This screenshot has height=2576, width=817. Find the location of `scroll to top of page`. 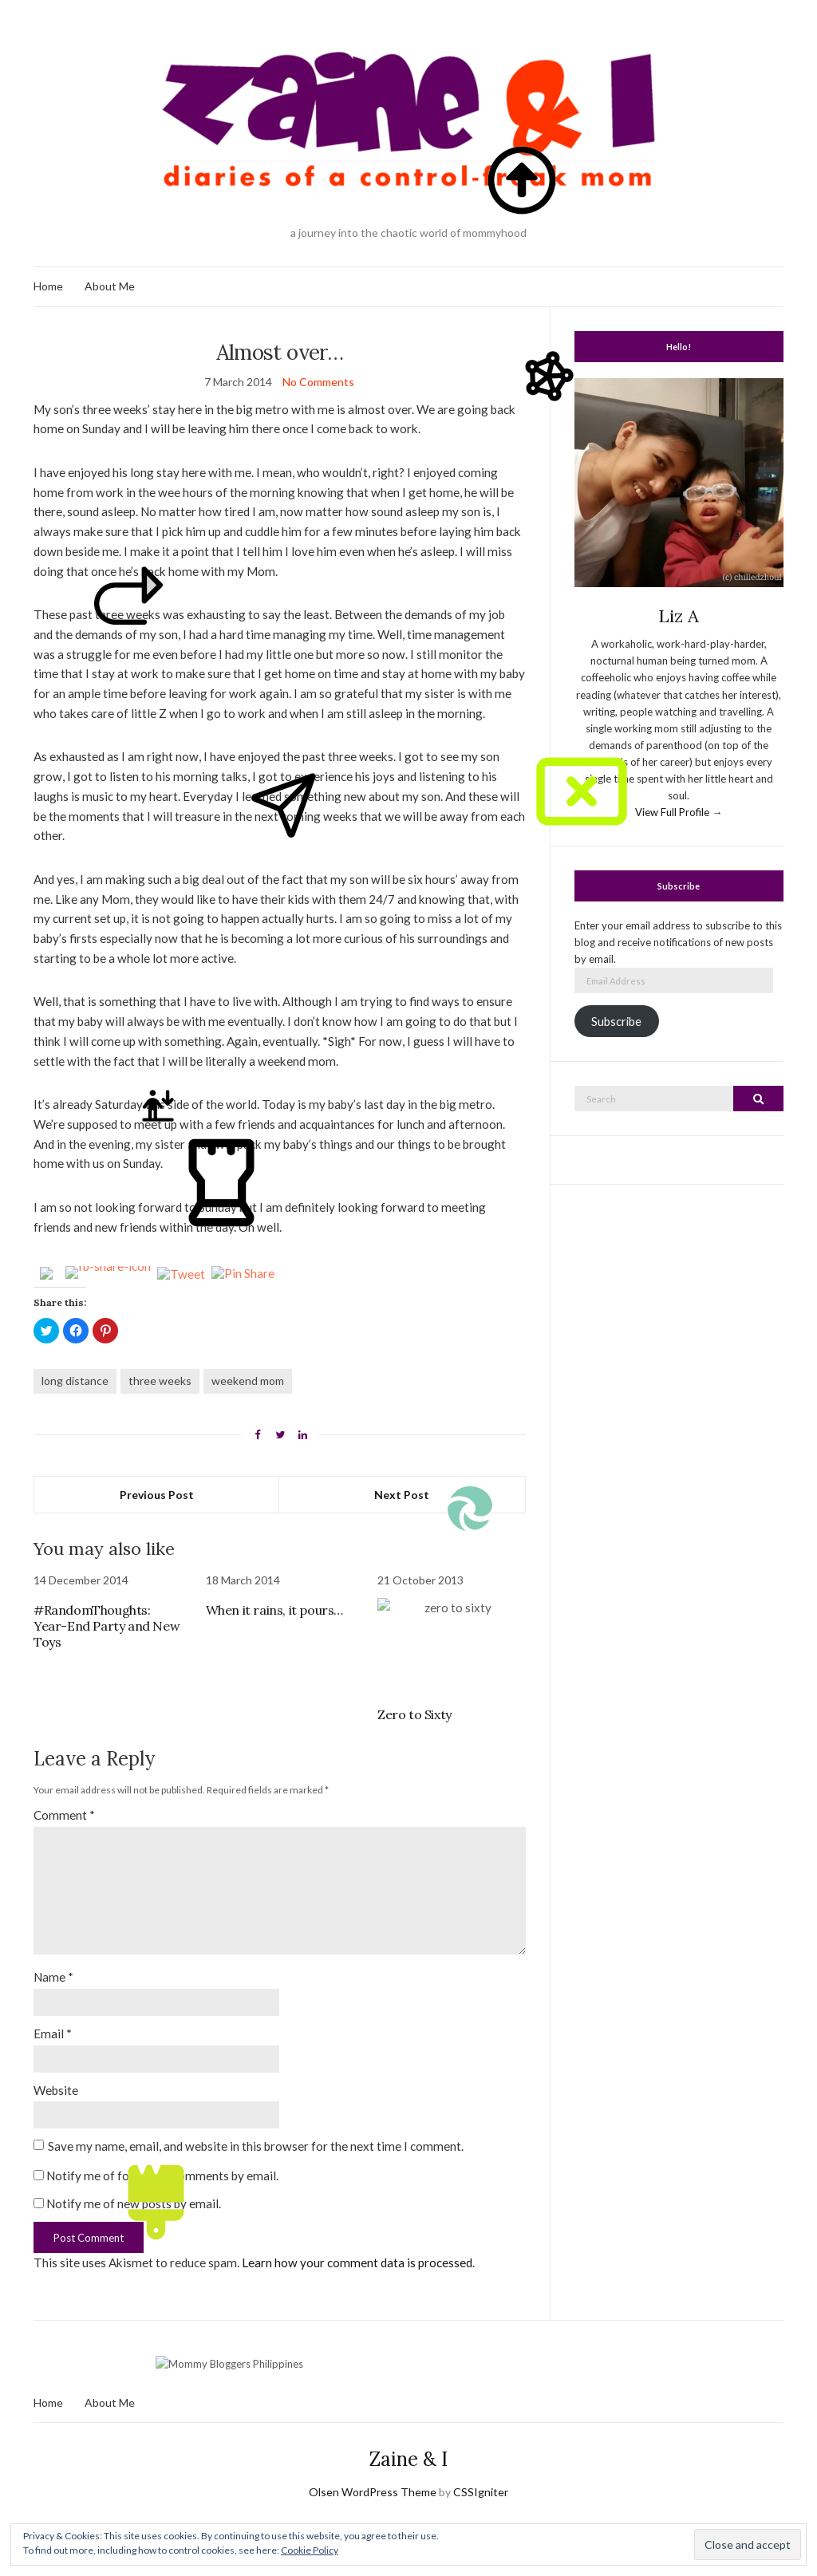

scroll to top of page is located at coordinates (522, 180).